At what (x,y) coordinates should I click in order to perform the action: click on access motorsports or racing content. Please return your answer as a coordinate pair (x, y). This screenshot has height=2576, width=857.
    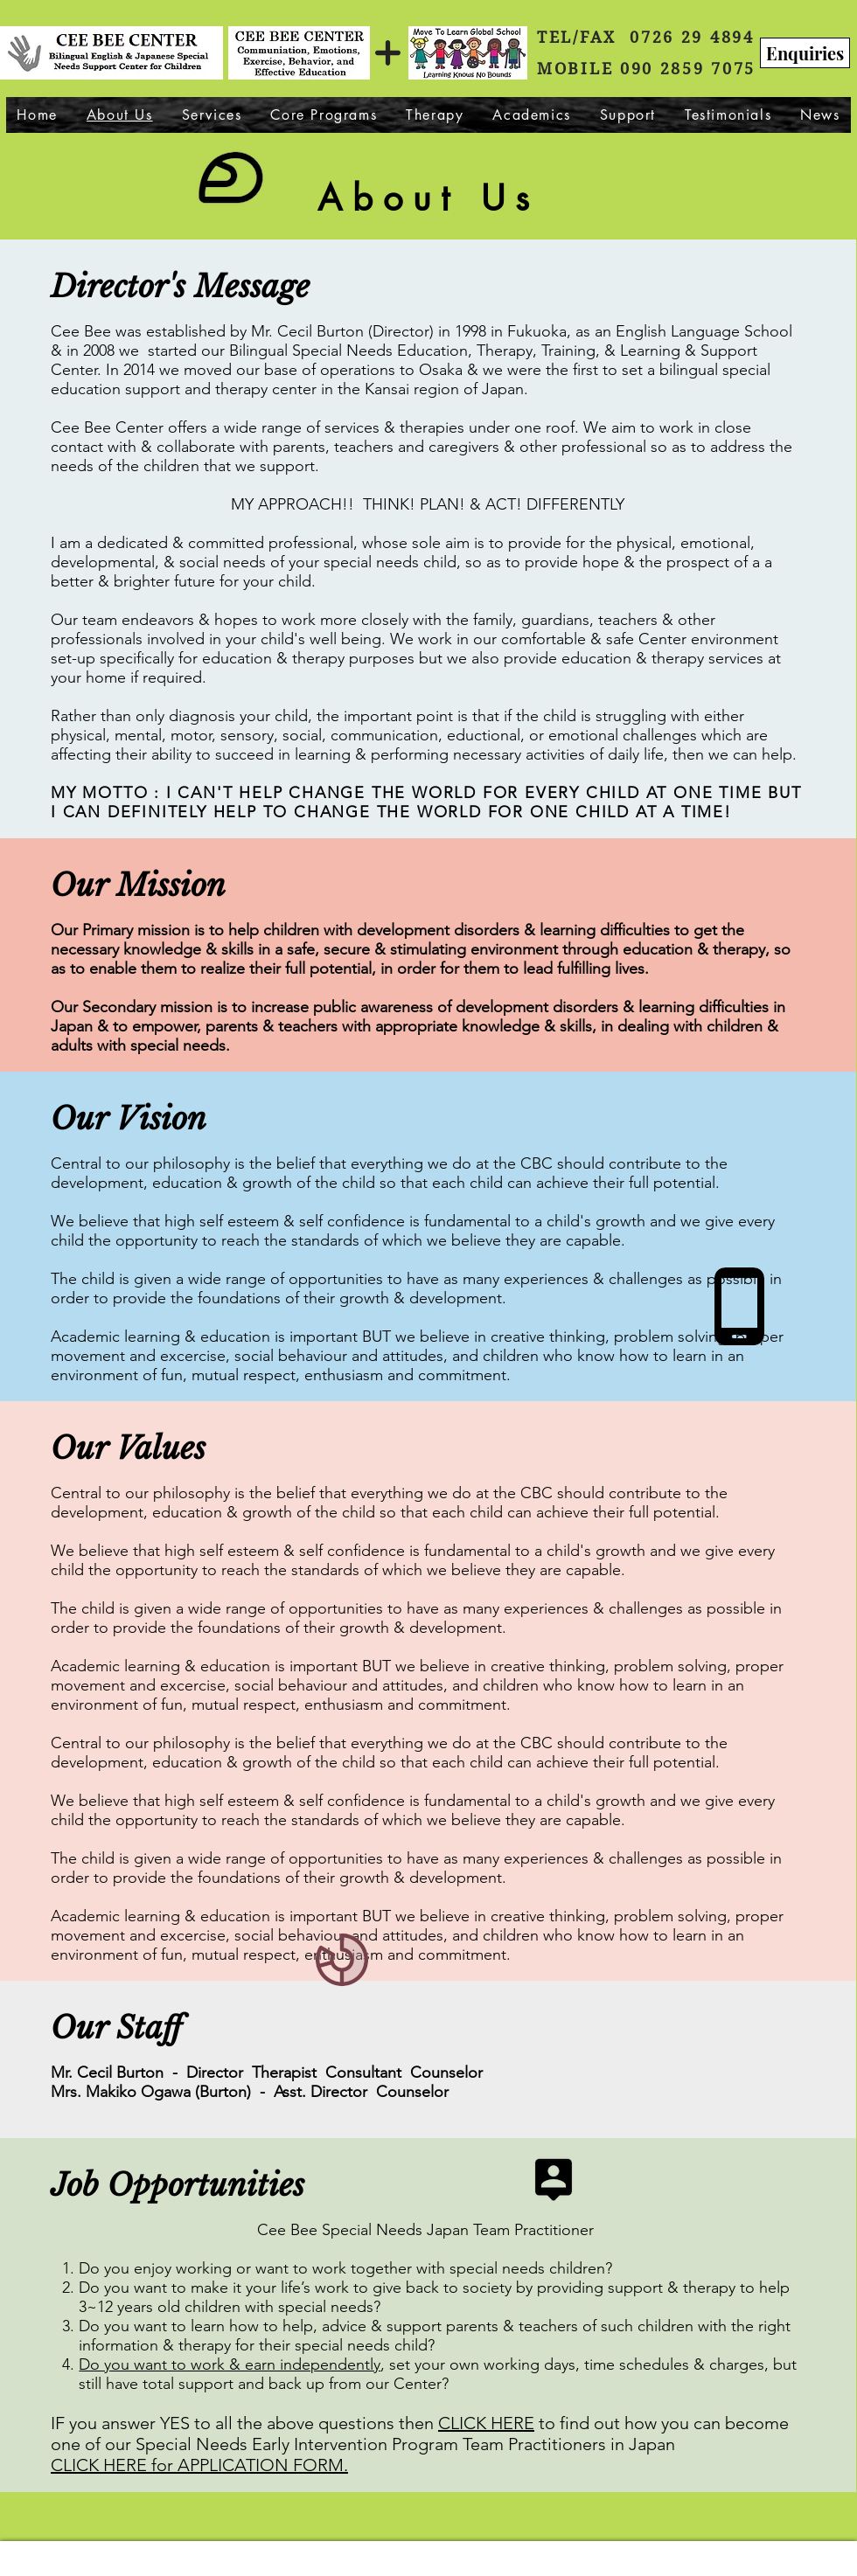
    Looking at the image, I should click on (231, 177).